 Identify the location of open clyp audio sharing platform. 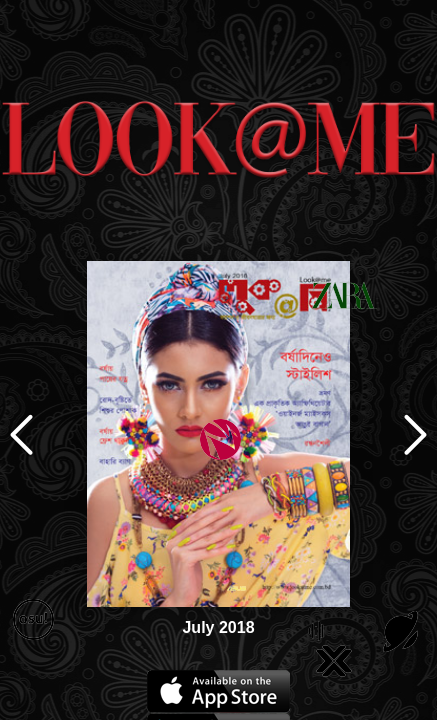
(316, 631).